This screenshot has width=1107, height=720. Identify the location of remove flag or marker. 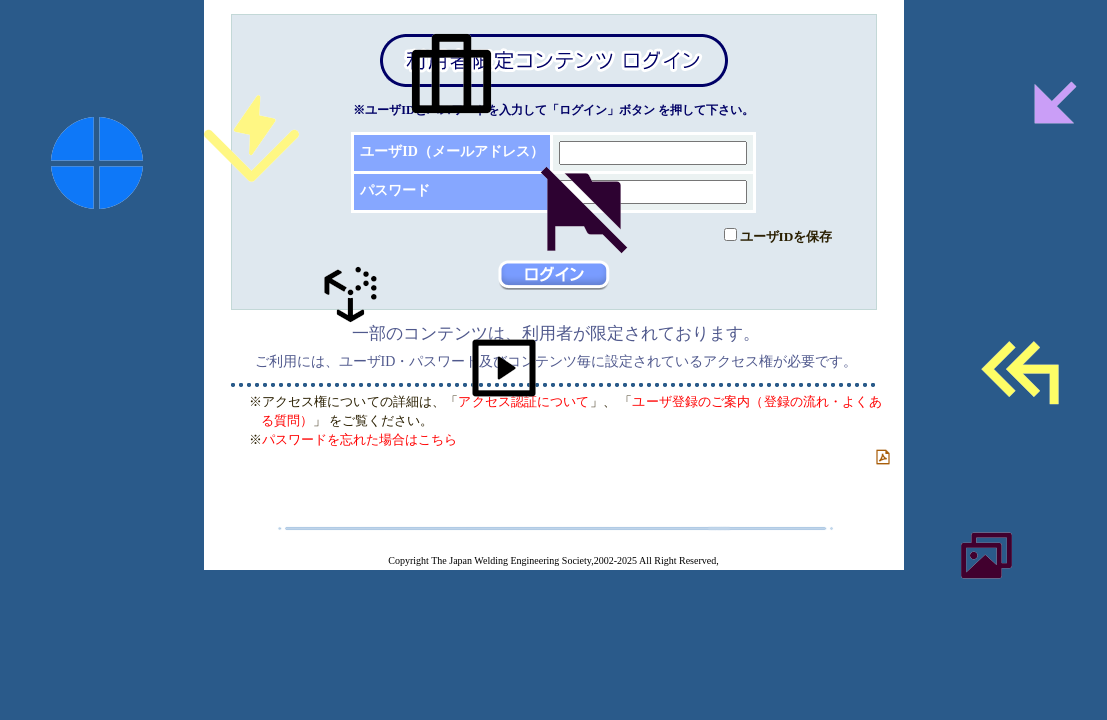
(584, 210).